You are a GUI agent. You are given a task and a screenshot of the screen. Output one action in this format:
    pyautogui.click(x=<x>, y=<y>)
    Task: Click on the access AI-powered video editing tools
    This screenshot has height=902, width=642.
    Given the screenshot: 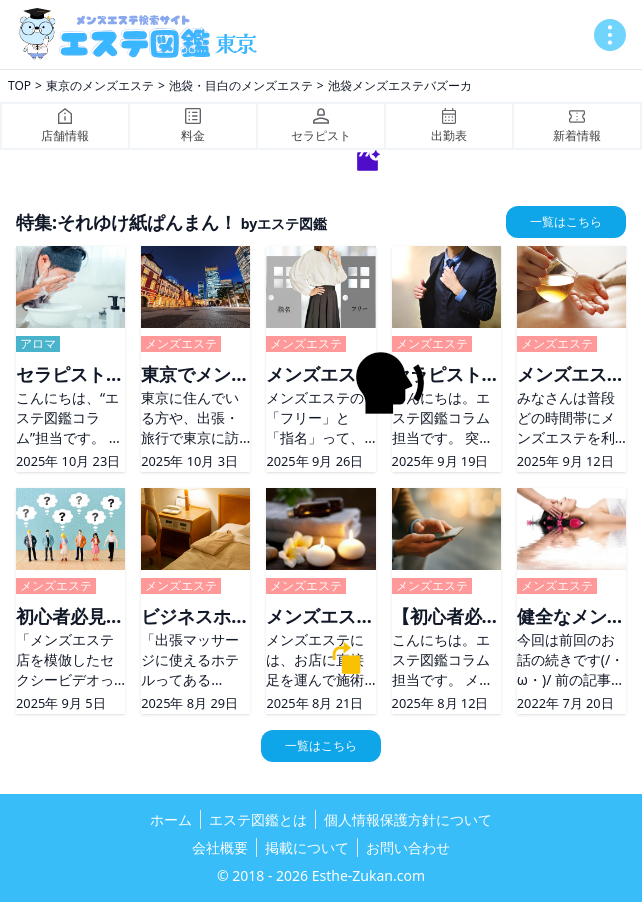 What is the action you would take?
    pyautogui.click(x=367, y=161)
    